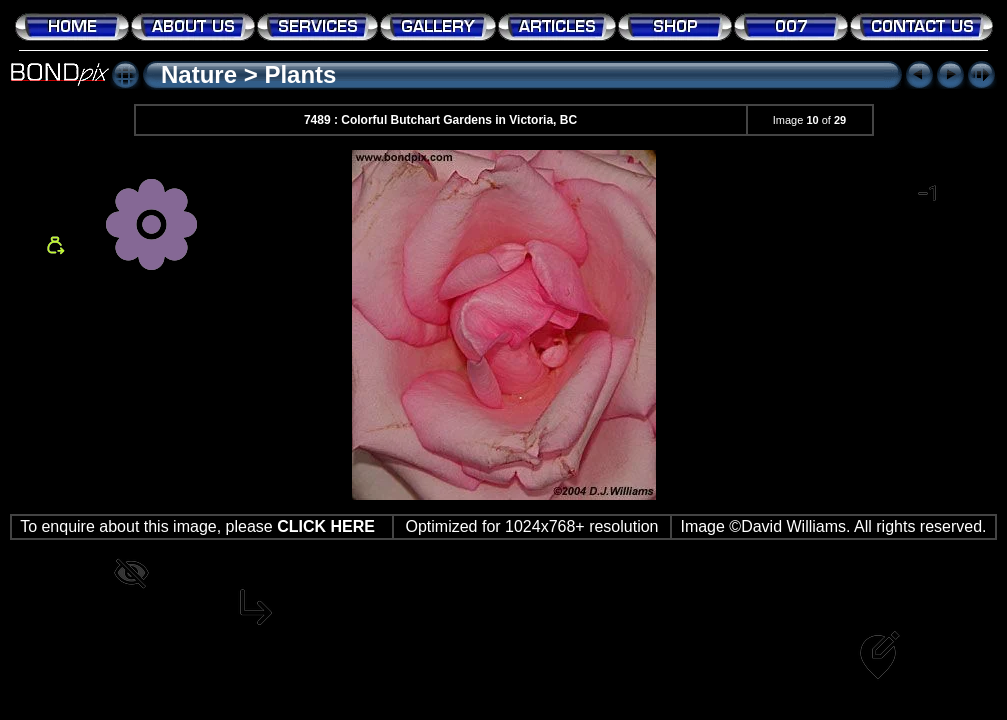 This screenshot has width=1007, height=720. Describe the element at coordinates (878, 657) in the screenshot. I see `edit a saved location` at that location.